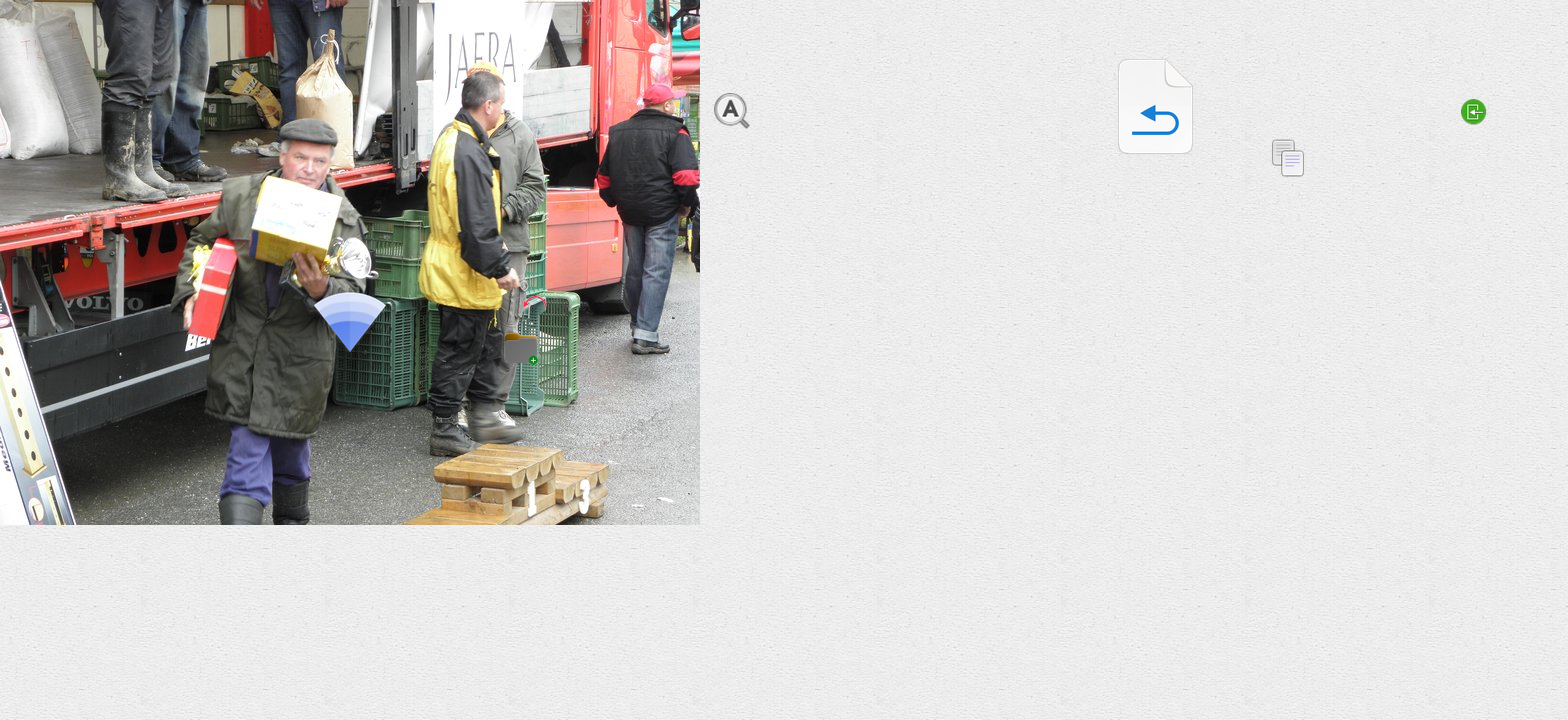  What do you see at coordinates (350, 322) in the screenshot?
I see `indicates active wireless network connection` at bounding box center [350, 322].